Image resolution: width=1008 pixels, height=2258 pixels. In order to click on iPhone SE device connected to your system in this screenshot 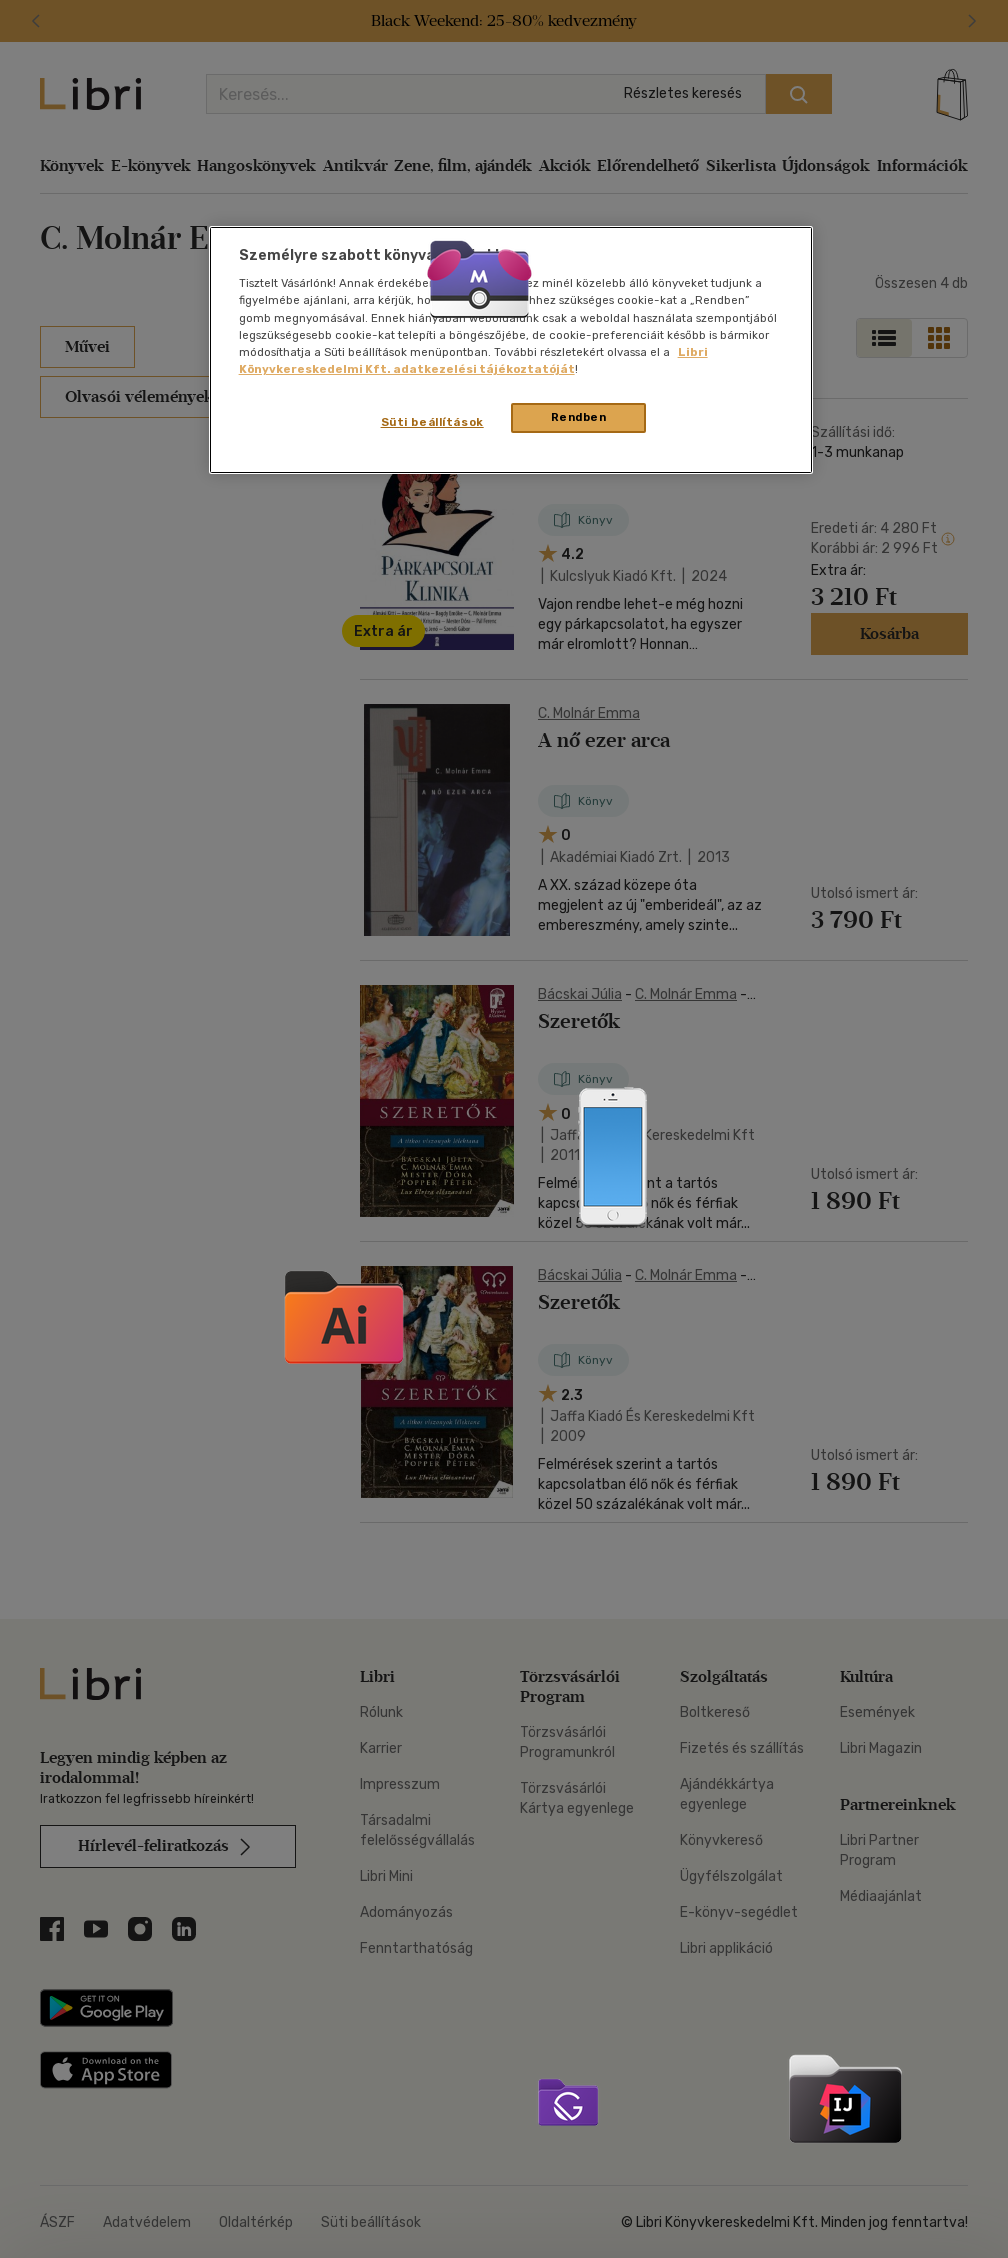, I will do `click(613, 1159)`.